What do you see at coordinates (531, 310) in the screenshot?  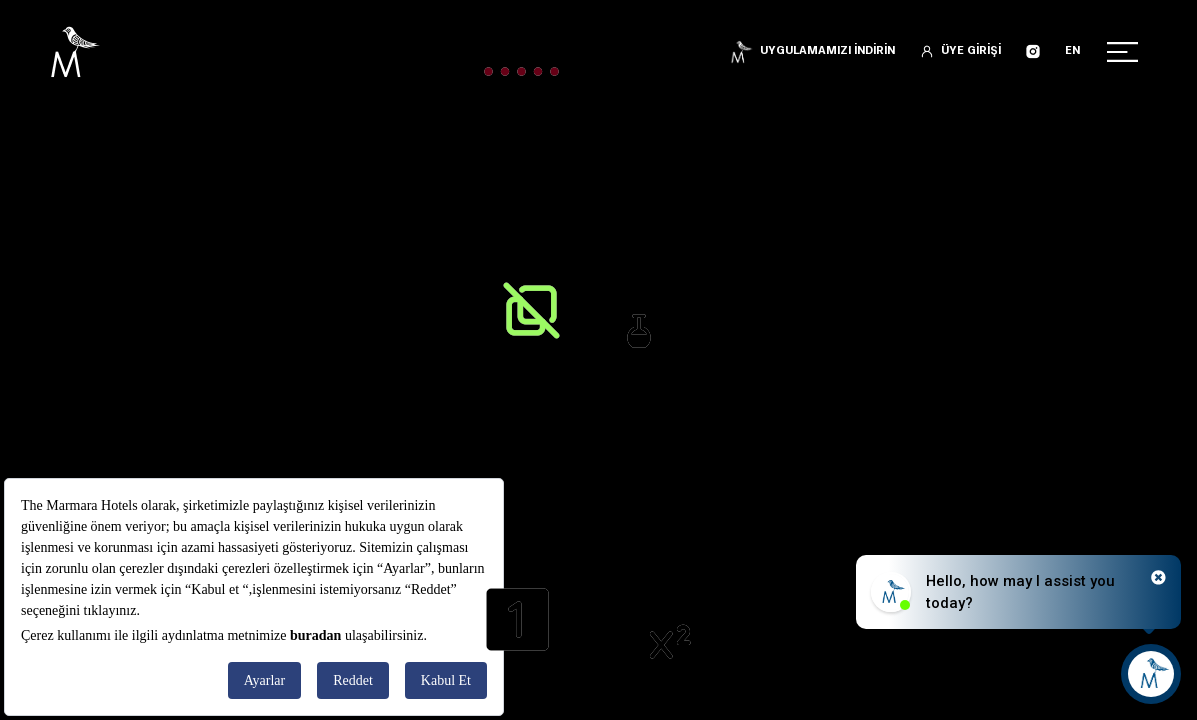 I see `disable layer view` at bounding box center [531, 310].